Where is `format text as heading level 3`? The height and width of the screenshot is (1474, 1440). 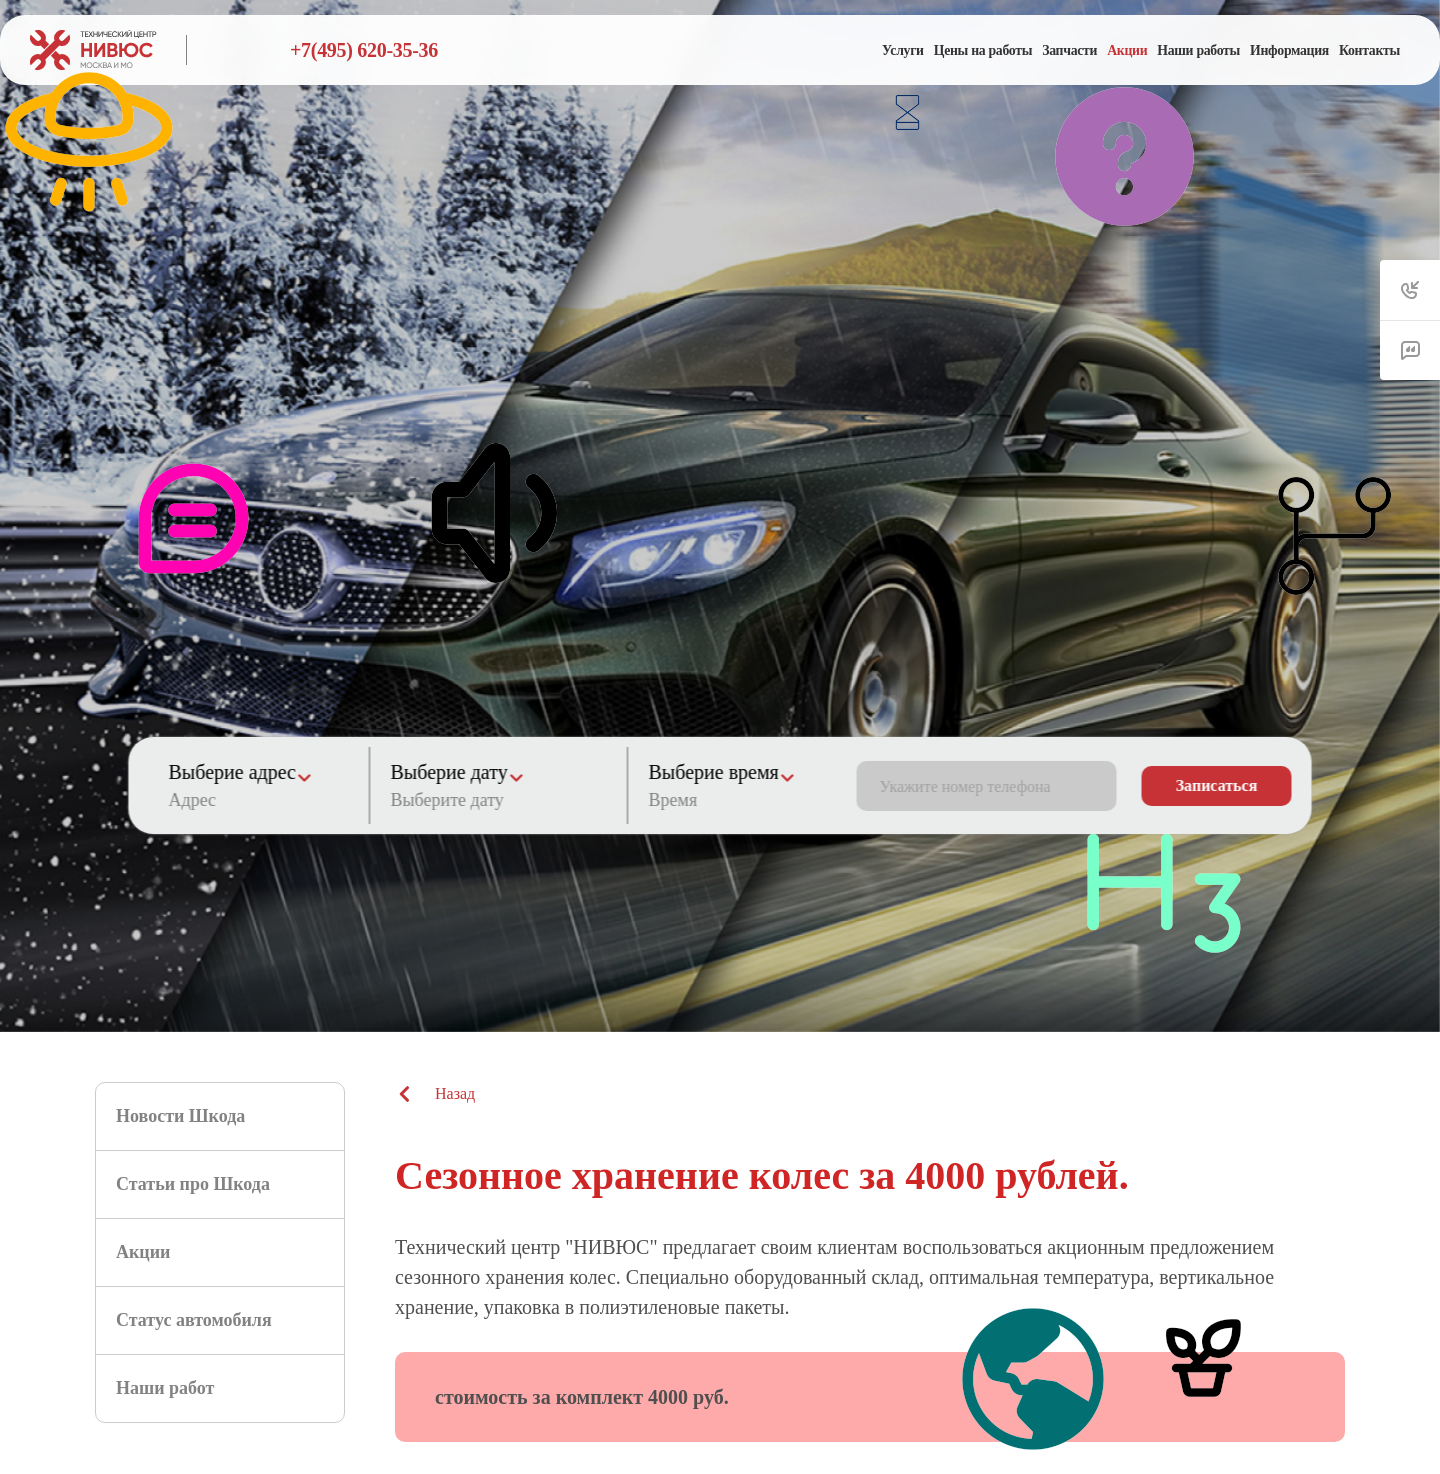
format text as heading level 3 is located at coordinates (1155, 890).